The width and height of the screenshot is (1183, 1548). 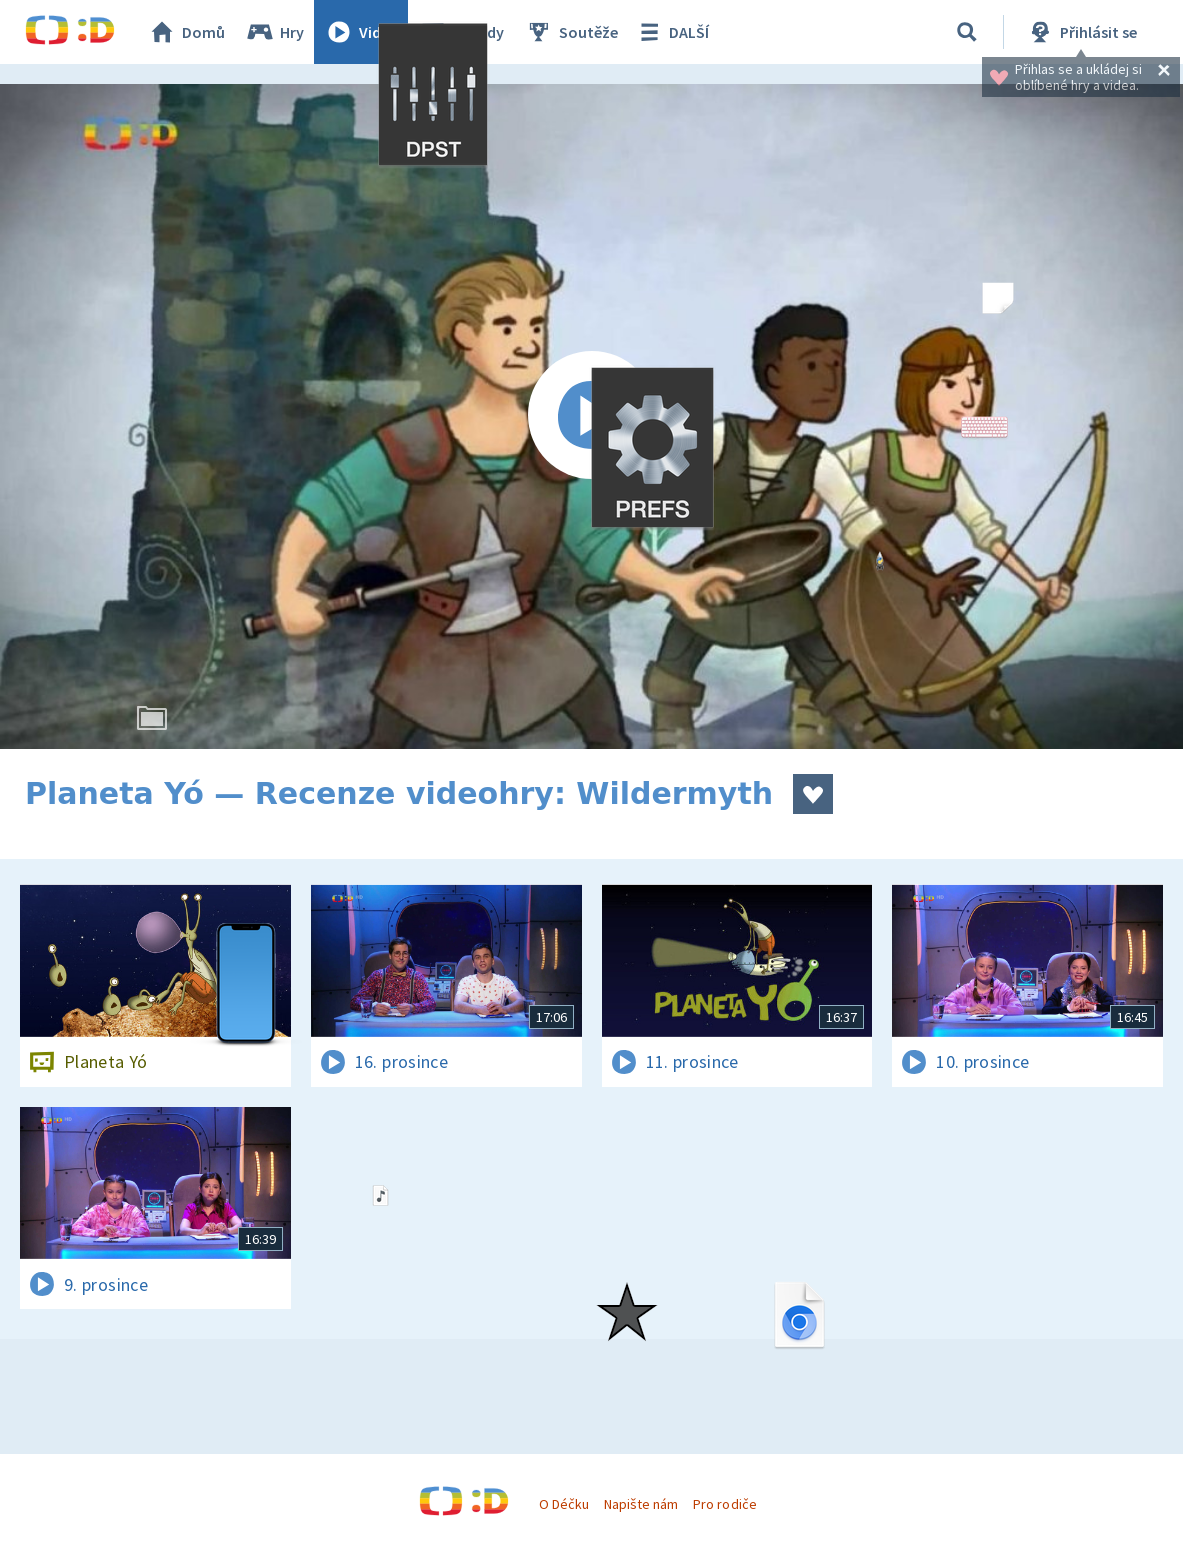 What do you see at coordinates (799, 1314) in the screenshot?
I see `open a document in chromium browser` at bounding box center [799, 1314].